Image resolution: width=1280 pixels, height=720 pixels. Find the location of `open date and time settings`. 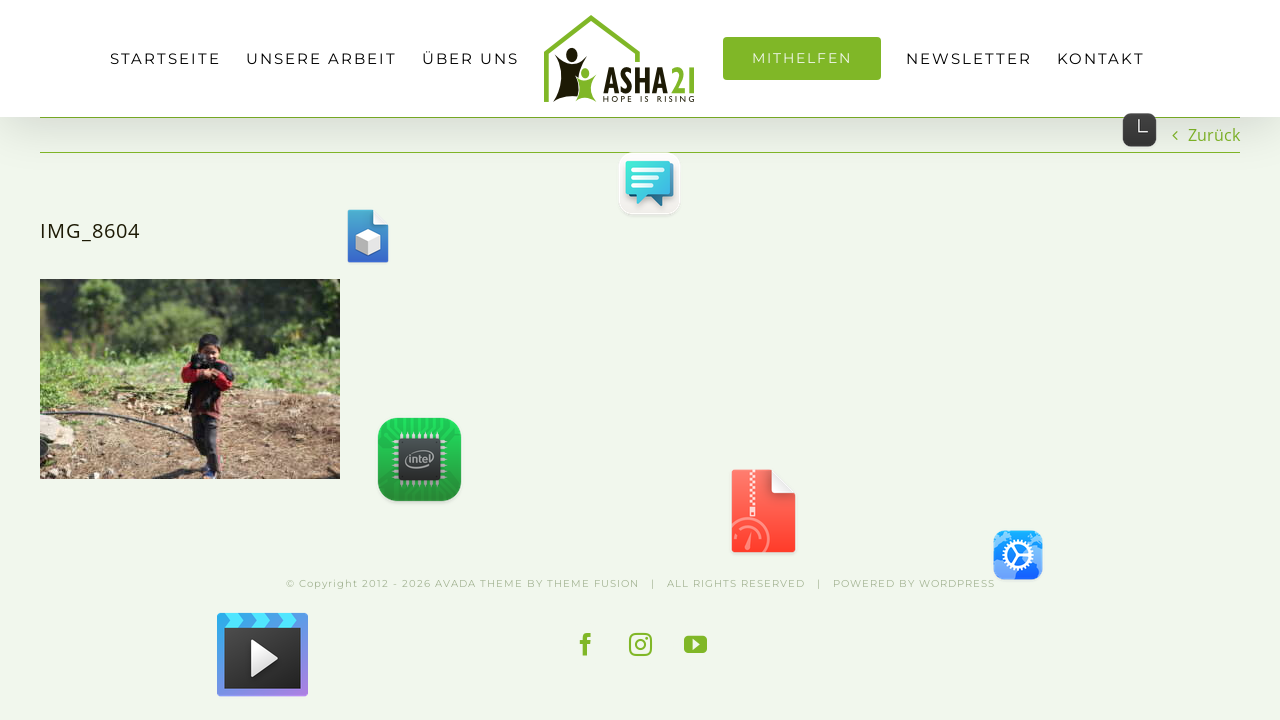

open date and time settings is located at coordinates (1139, 130).